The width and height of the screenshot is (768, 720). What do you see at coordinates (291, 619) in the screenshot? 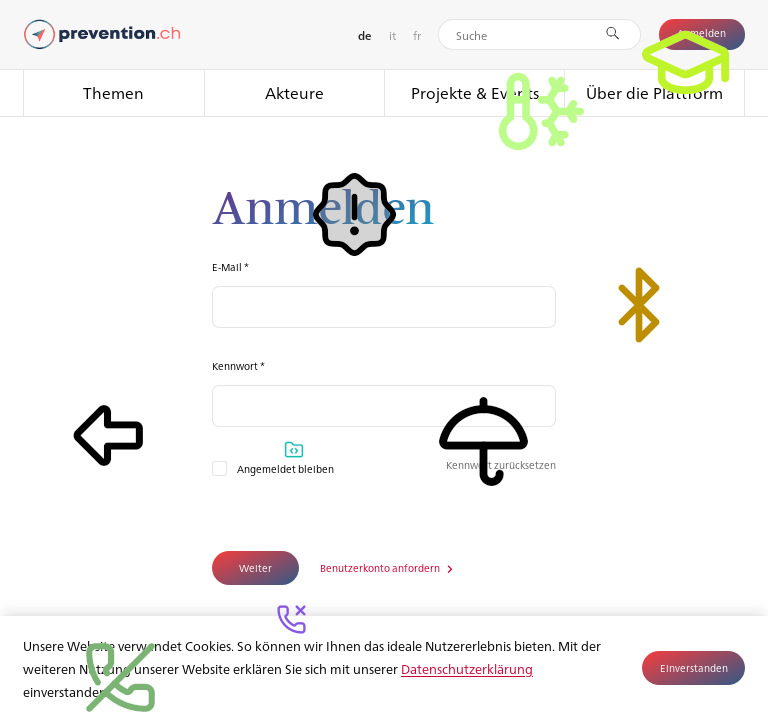
I see `indicates a missed phone call` at bounding box center [291, 619].